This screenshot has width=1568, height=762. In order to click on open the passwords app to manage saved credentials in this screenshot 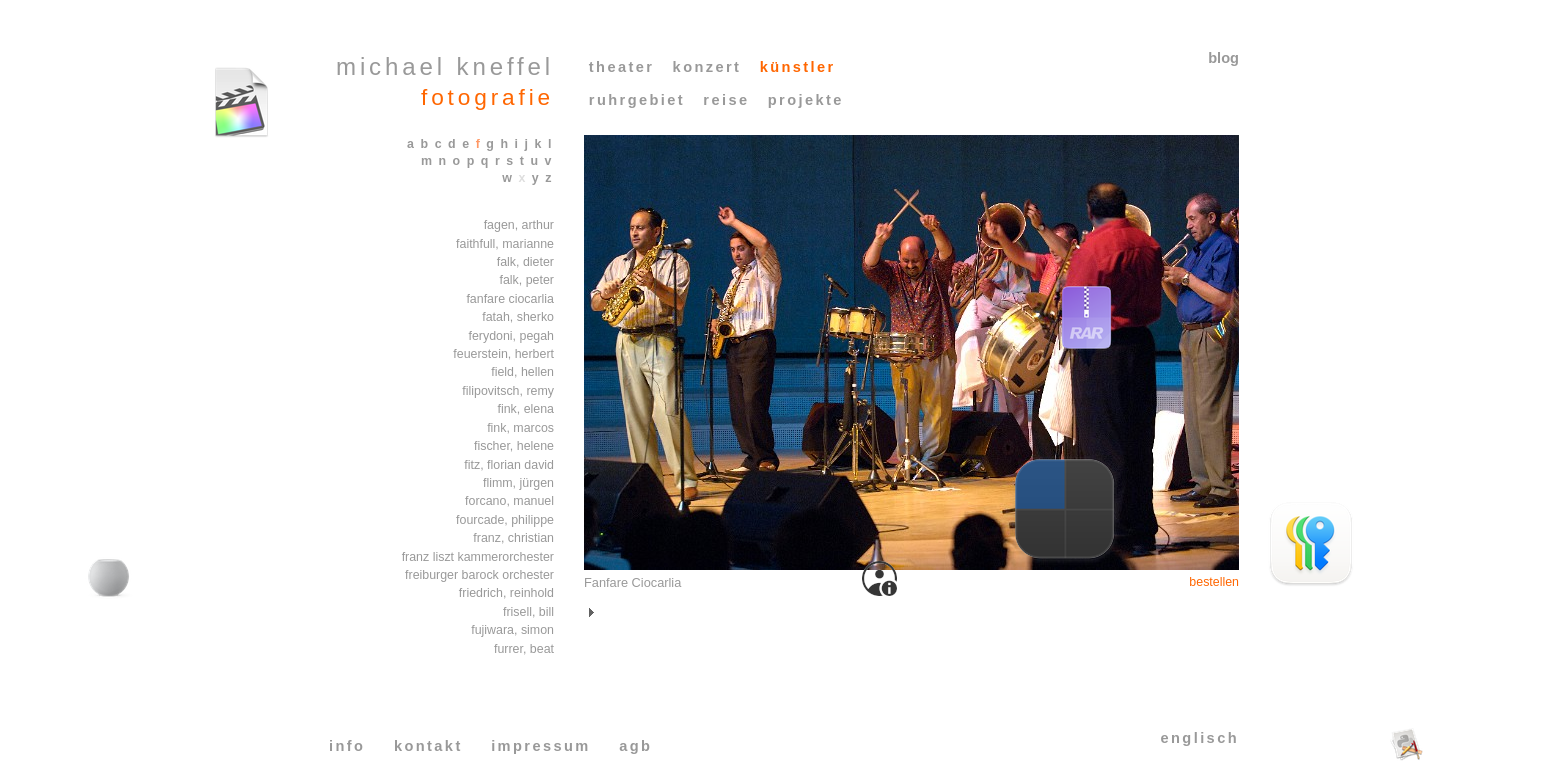, I will do `click(1311, 543)`.